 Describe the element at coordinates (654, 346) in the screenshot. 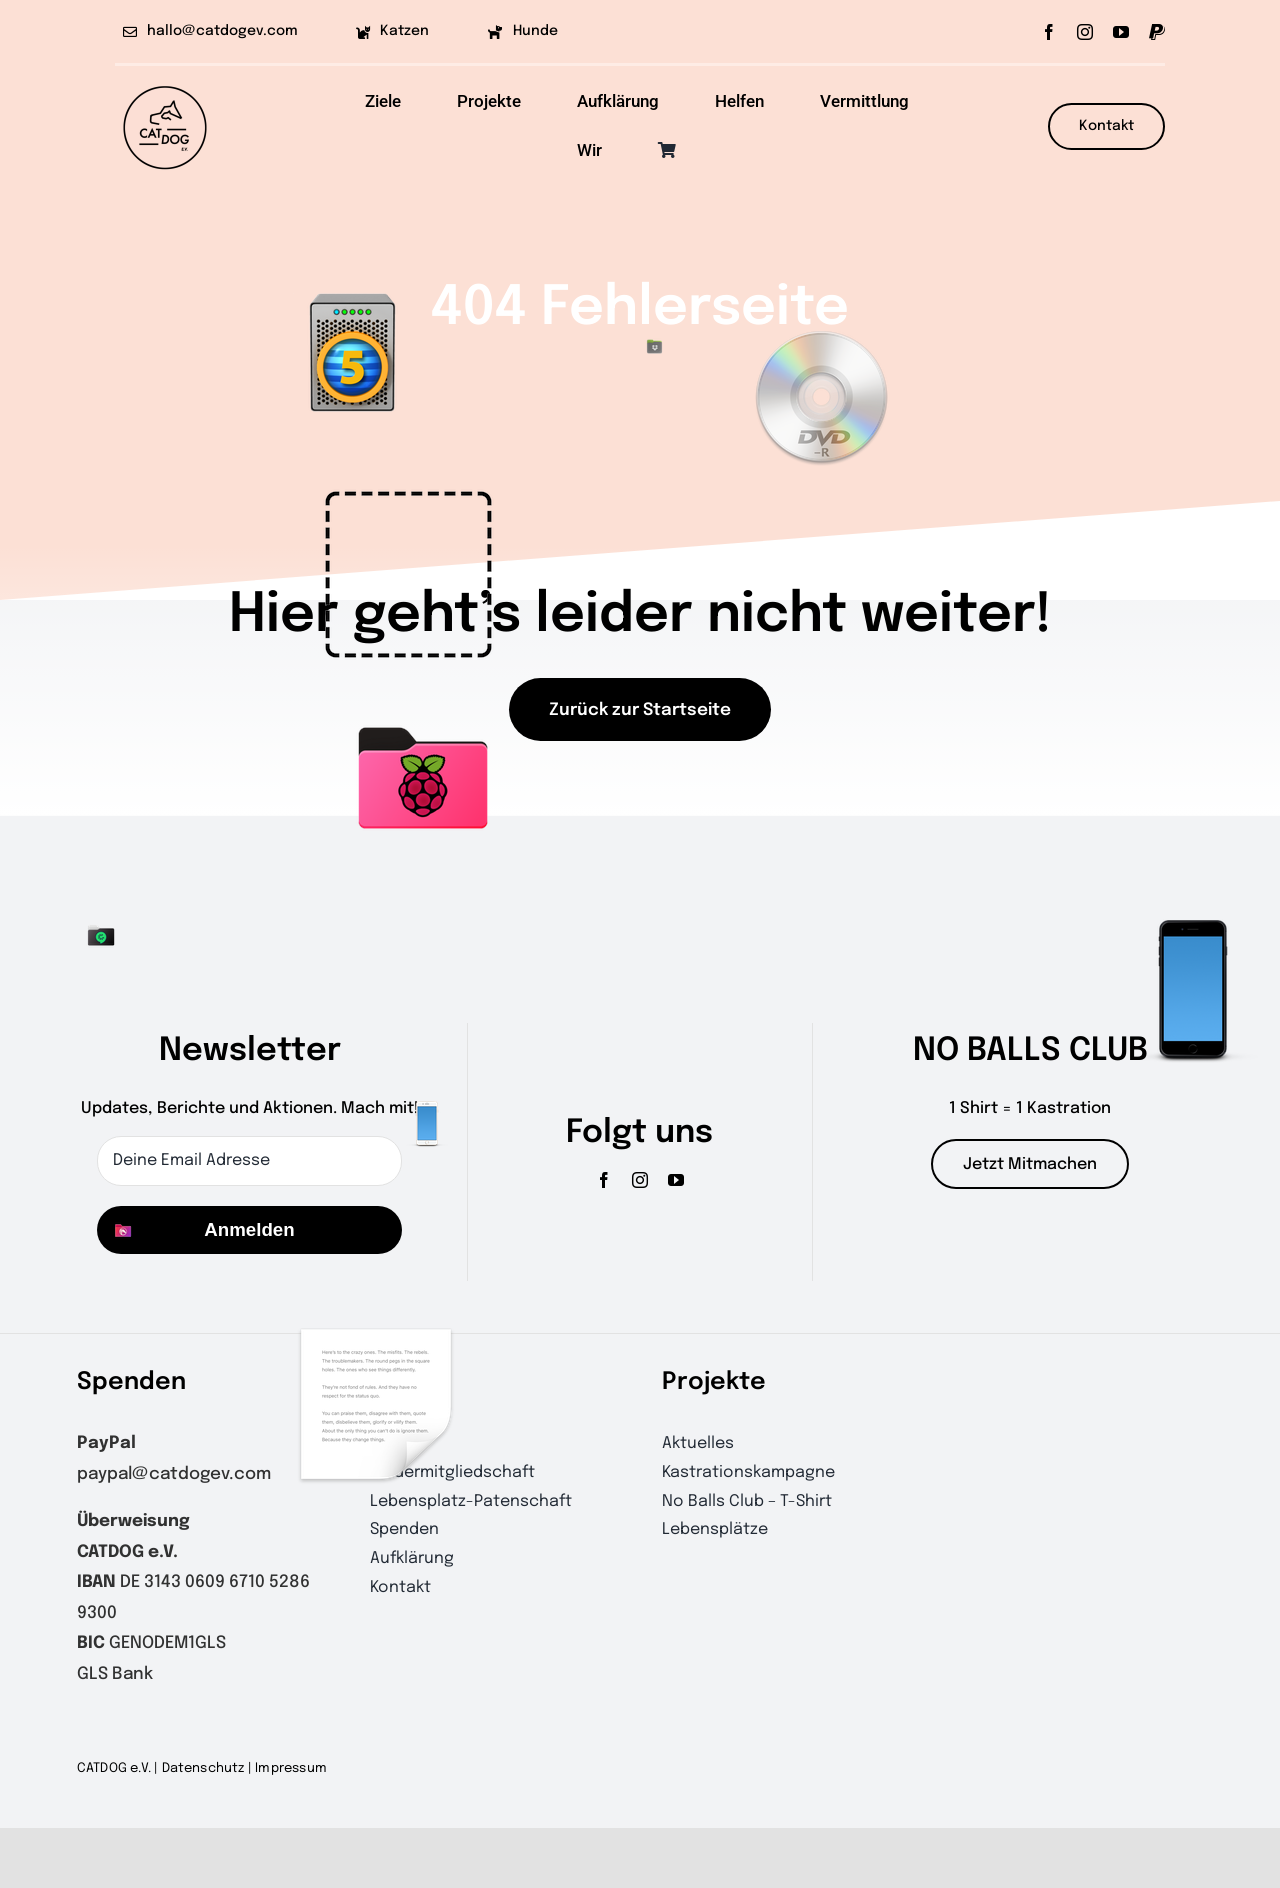

I see `open your dropbox folder` at that location.